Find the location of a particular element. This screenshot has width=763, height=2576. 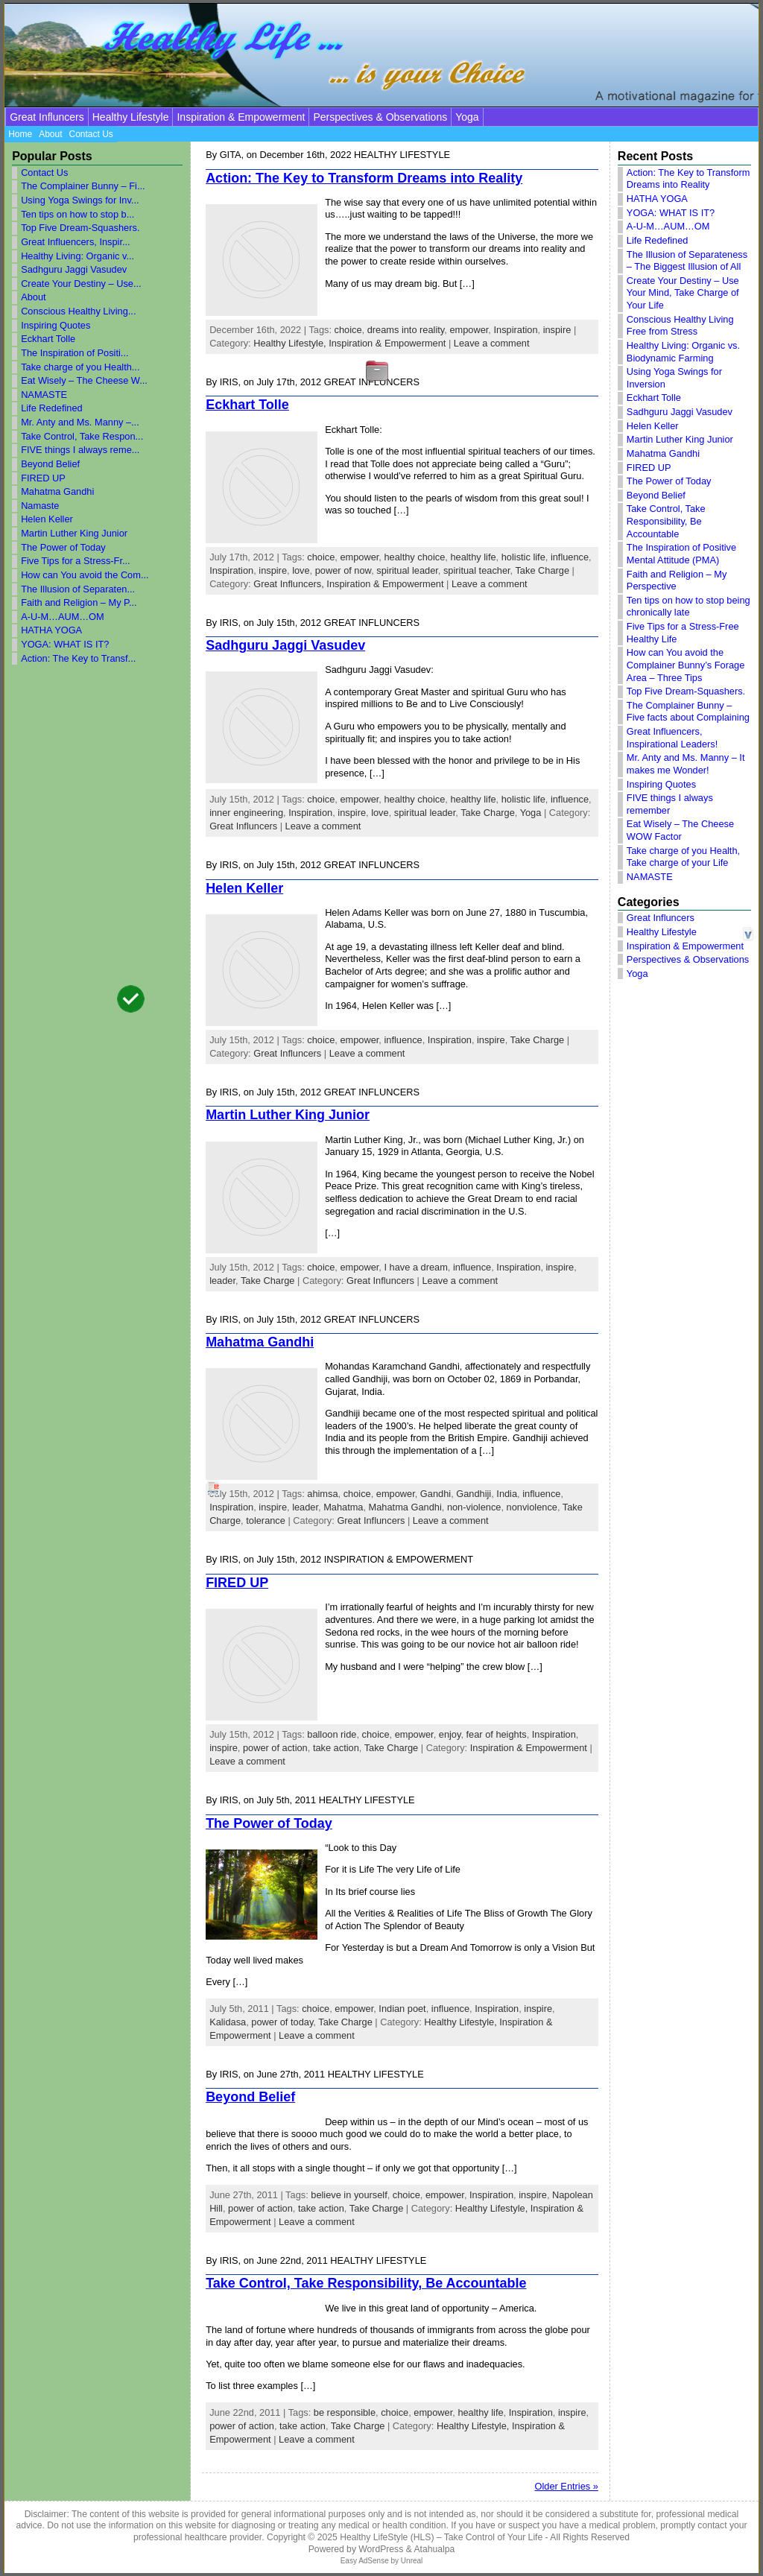

open evince document viewer is located at coordinates (213, 1487).